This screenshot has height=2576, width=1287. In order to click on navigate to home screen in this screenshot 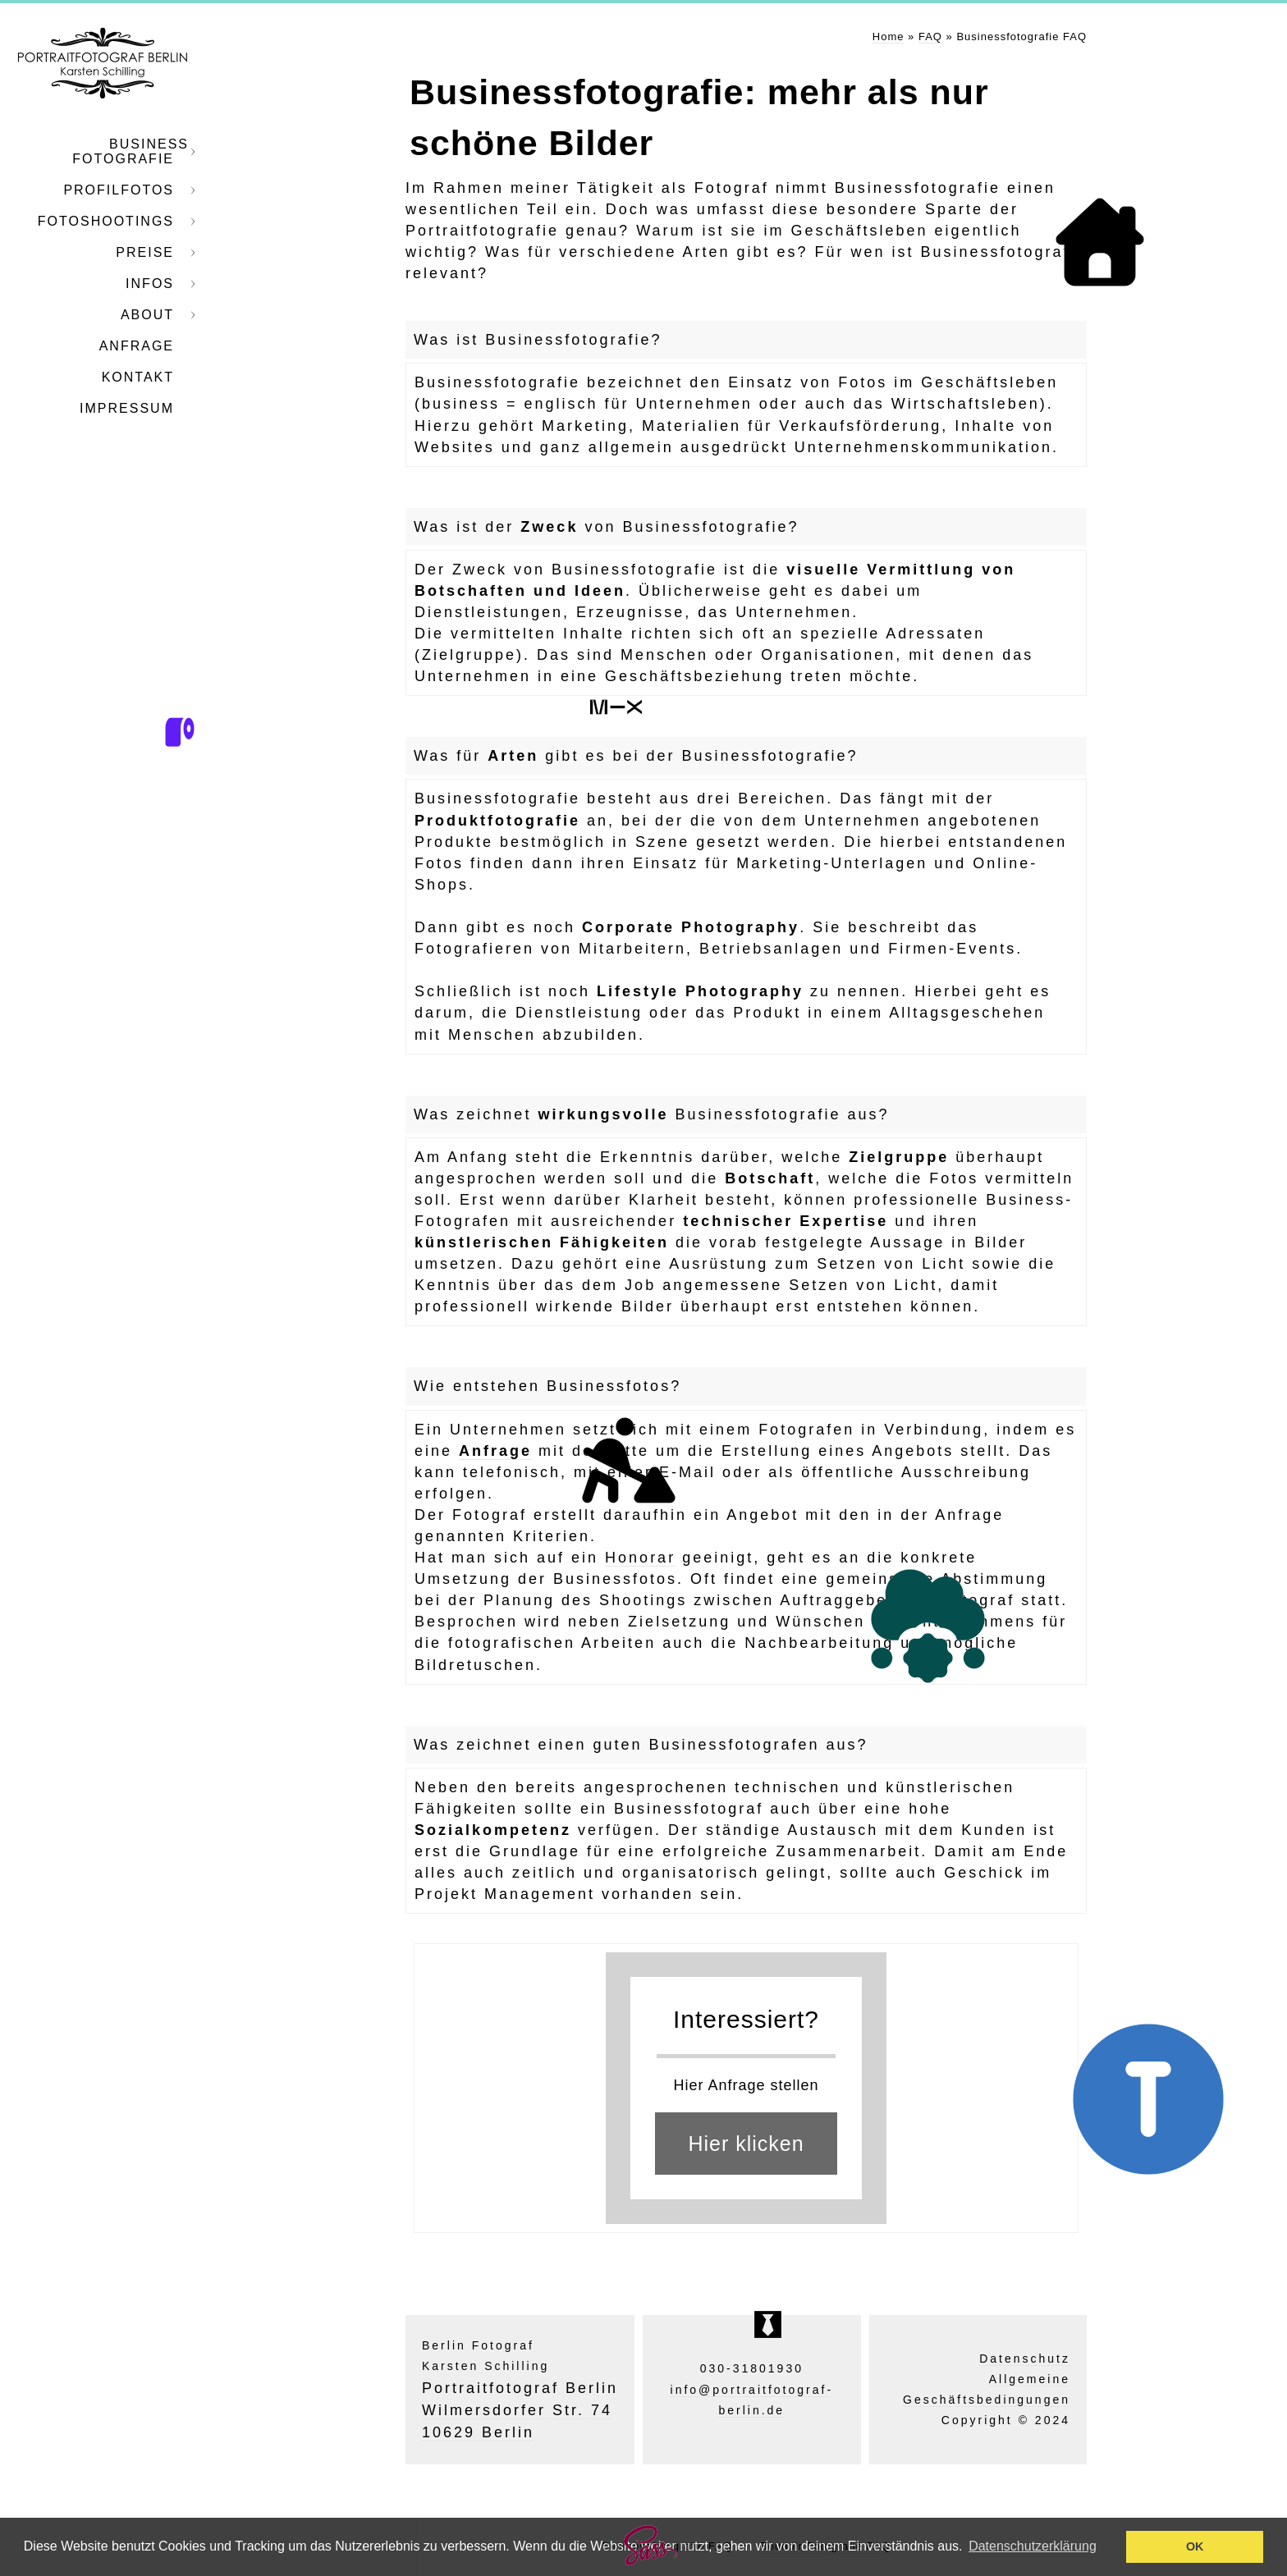, I will do `click(1100, 242)`.